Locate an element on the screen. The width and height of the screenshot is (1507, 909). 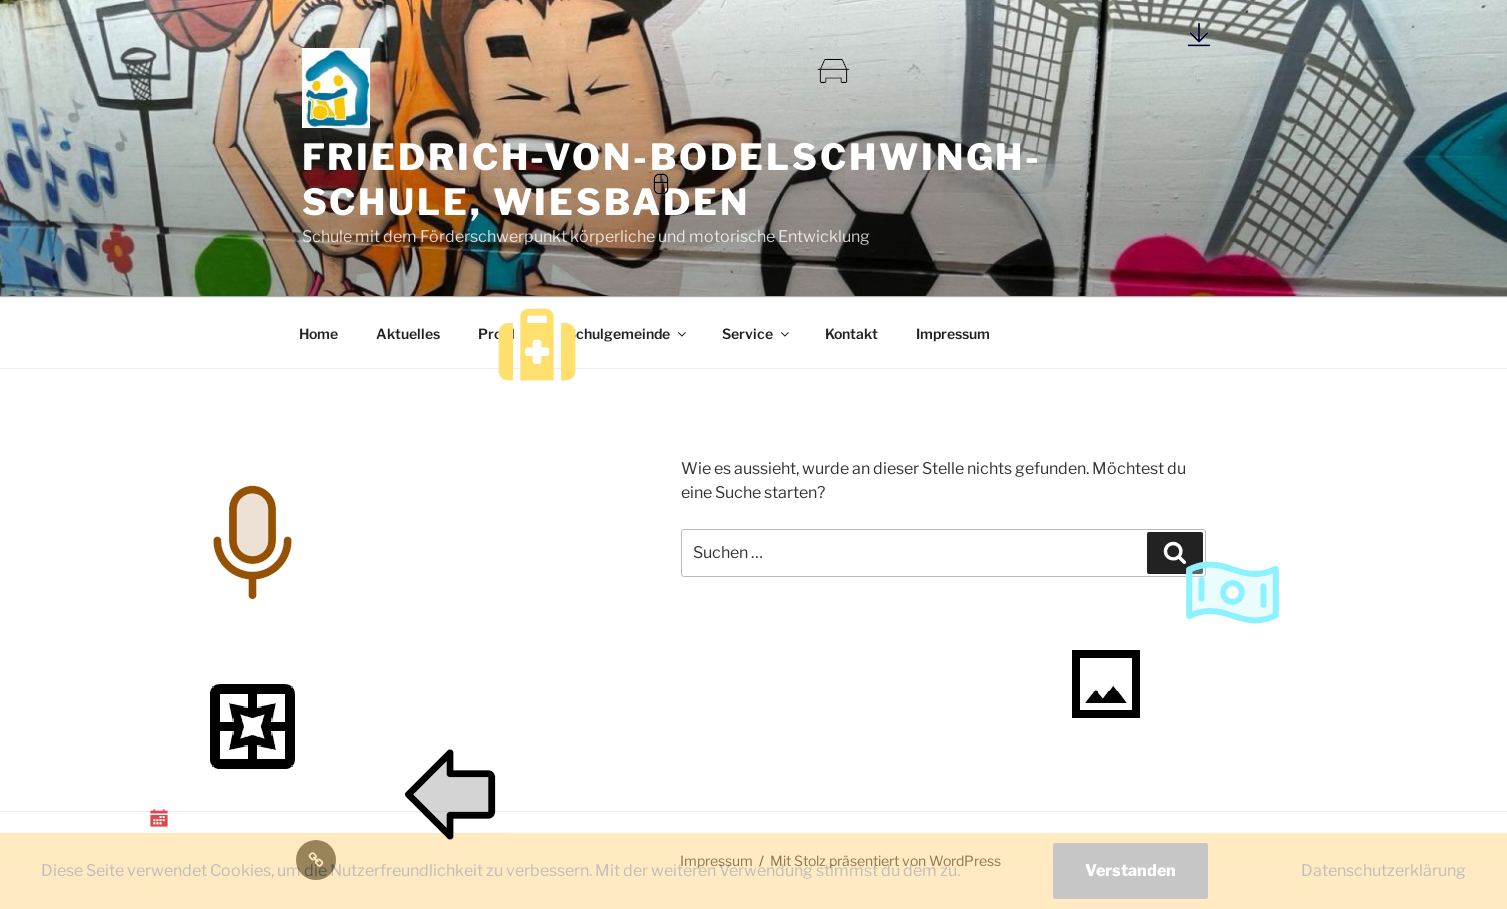
view payment or transaction details is located at coordinates (1232, 592).